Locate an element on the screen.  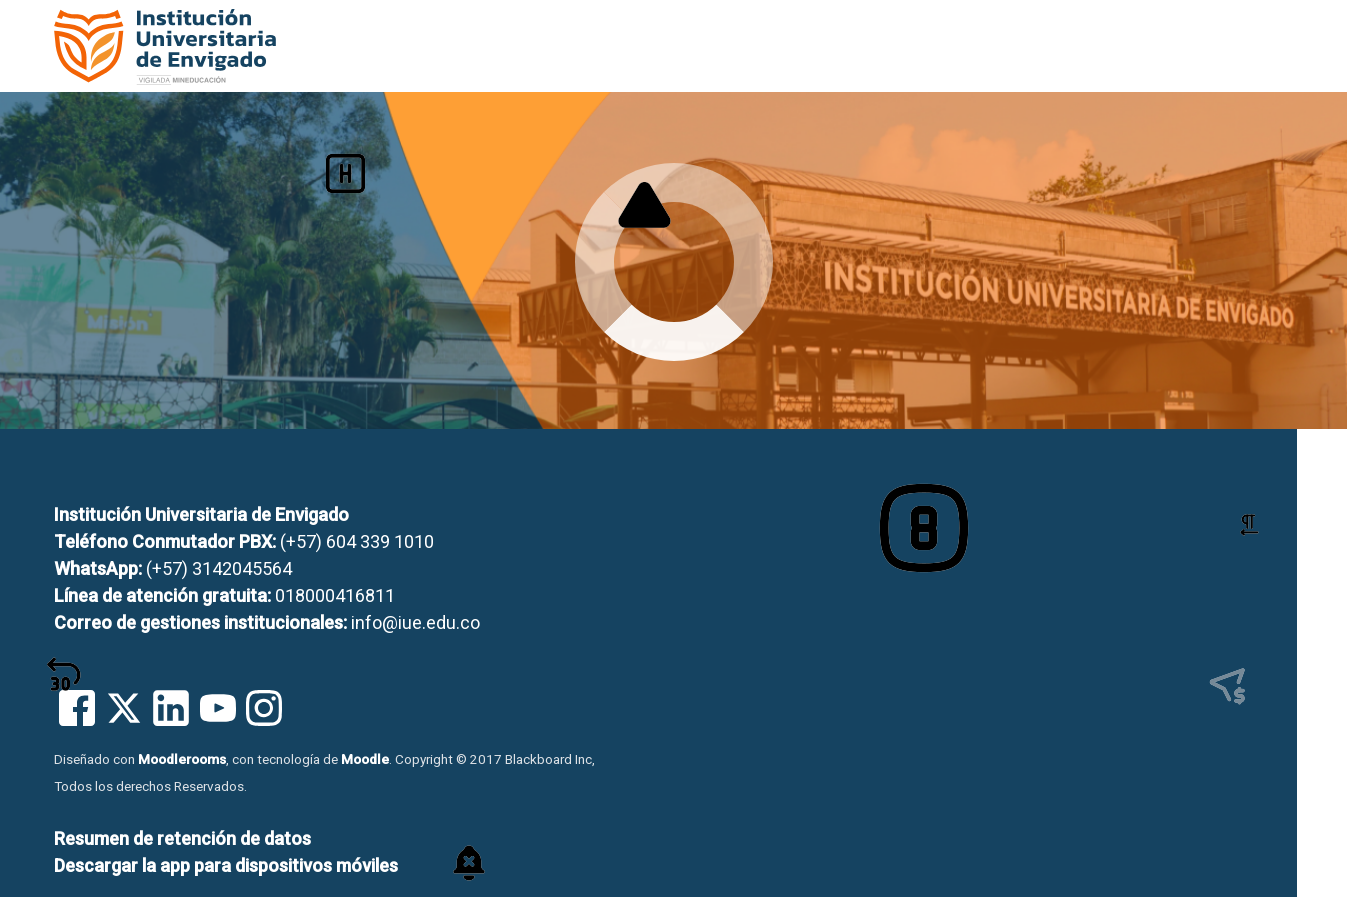
indicates a hospital or medical facility is located at coordinates (345, 173).